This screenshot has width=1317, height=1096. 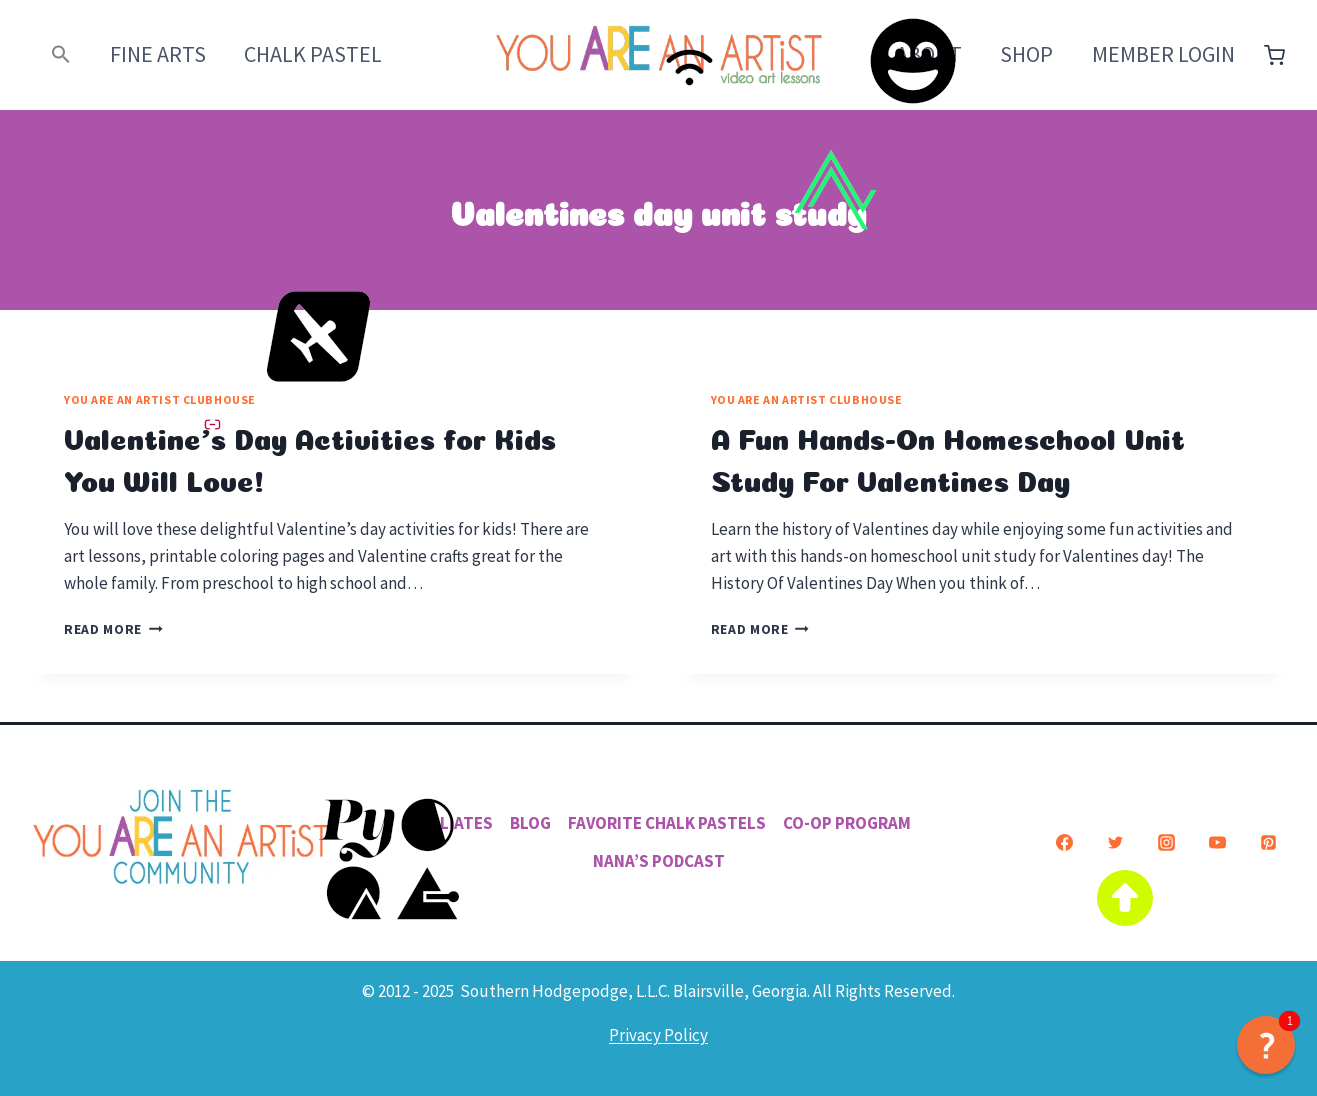 What do you see at coordinates (835, 189) in the screenshot?
I see `think peaks brand logo` at bounding box center [835, 189].